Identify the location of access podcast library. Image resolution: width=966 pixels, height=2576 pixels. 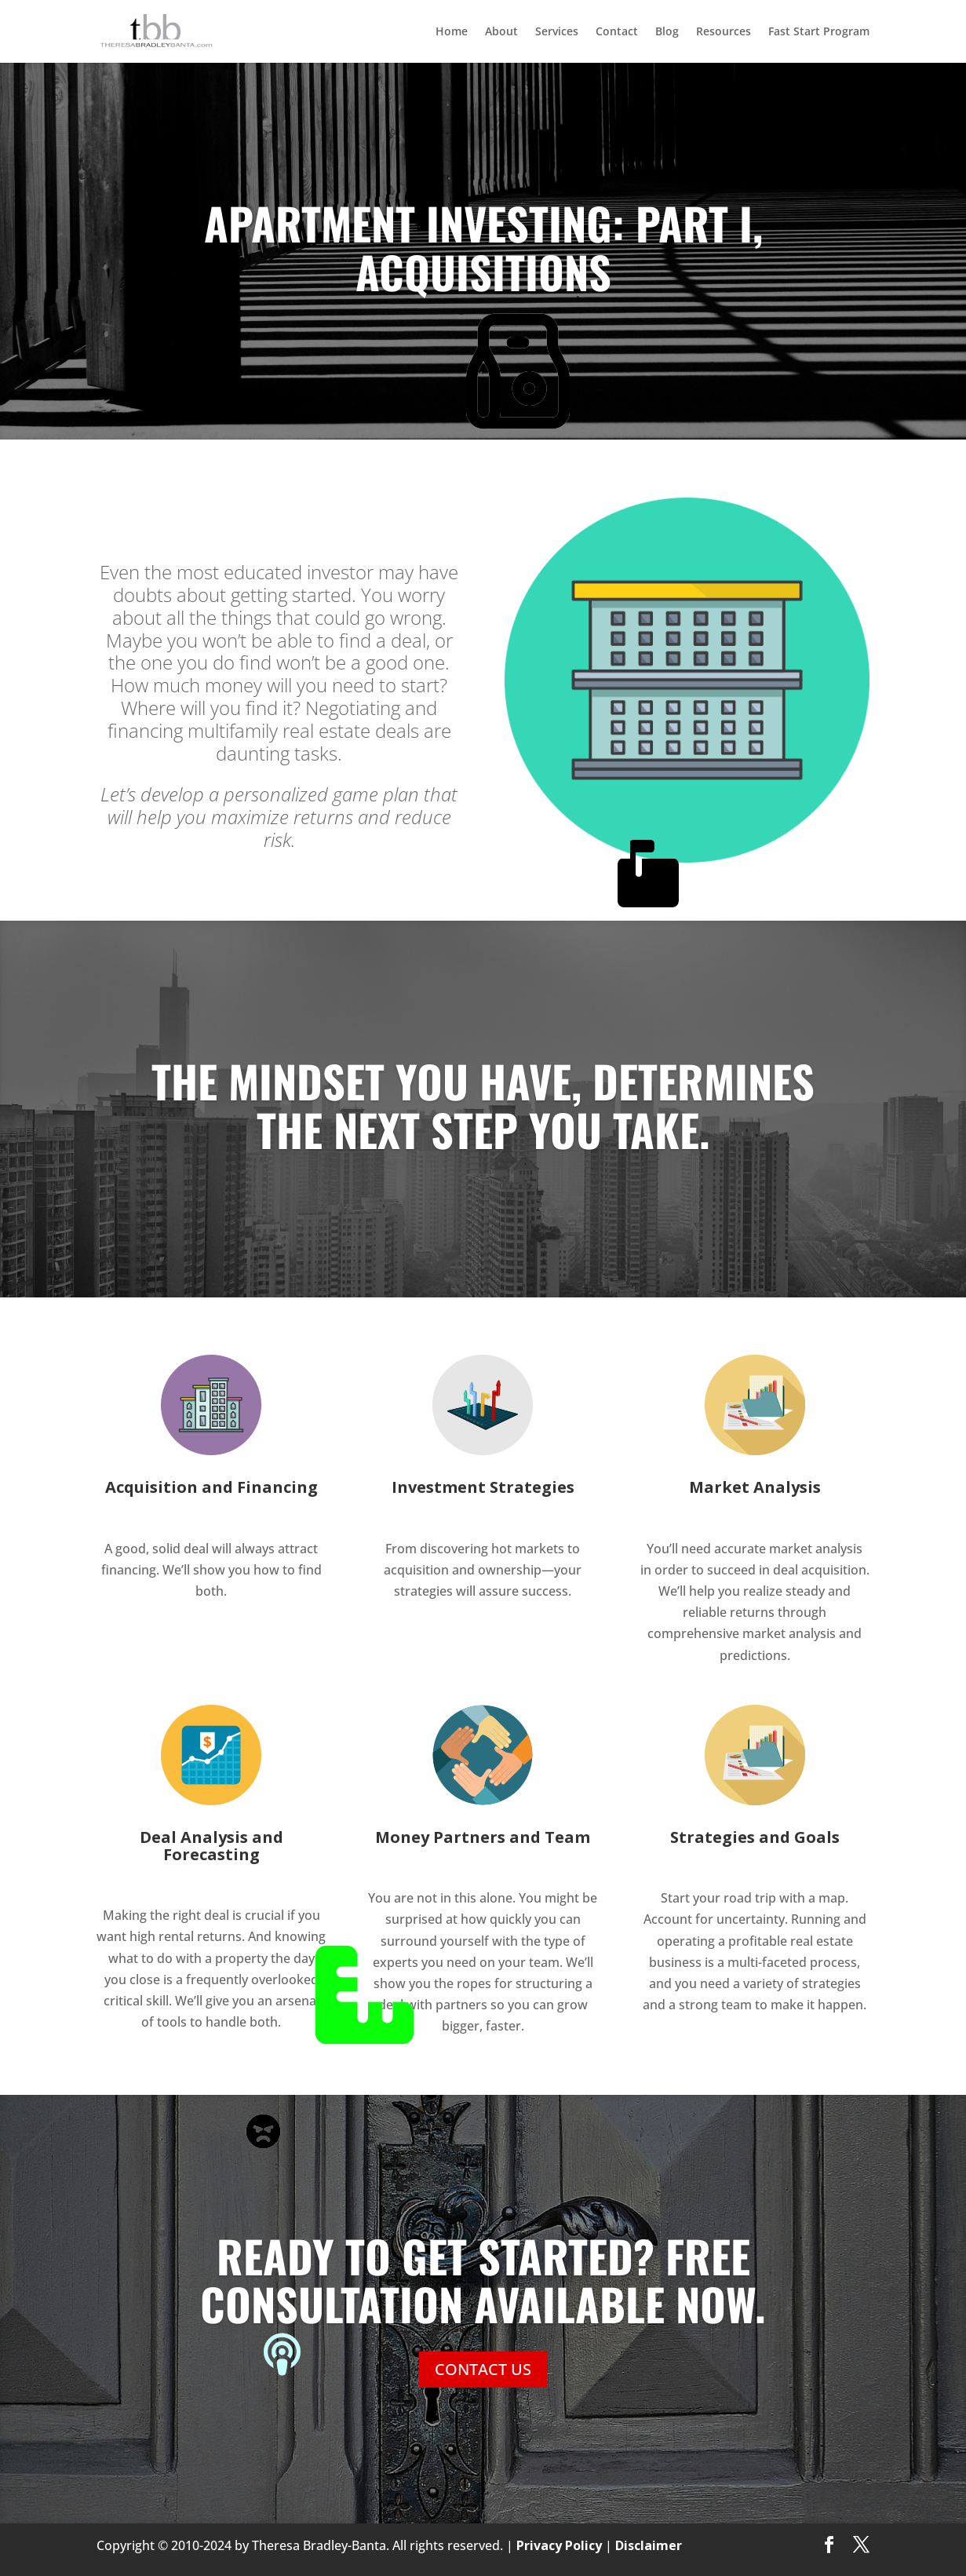
(282, 2354).